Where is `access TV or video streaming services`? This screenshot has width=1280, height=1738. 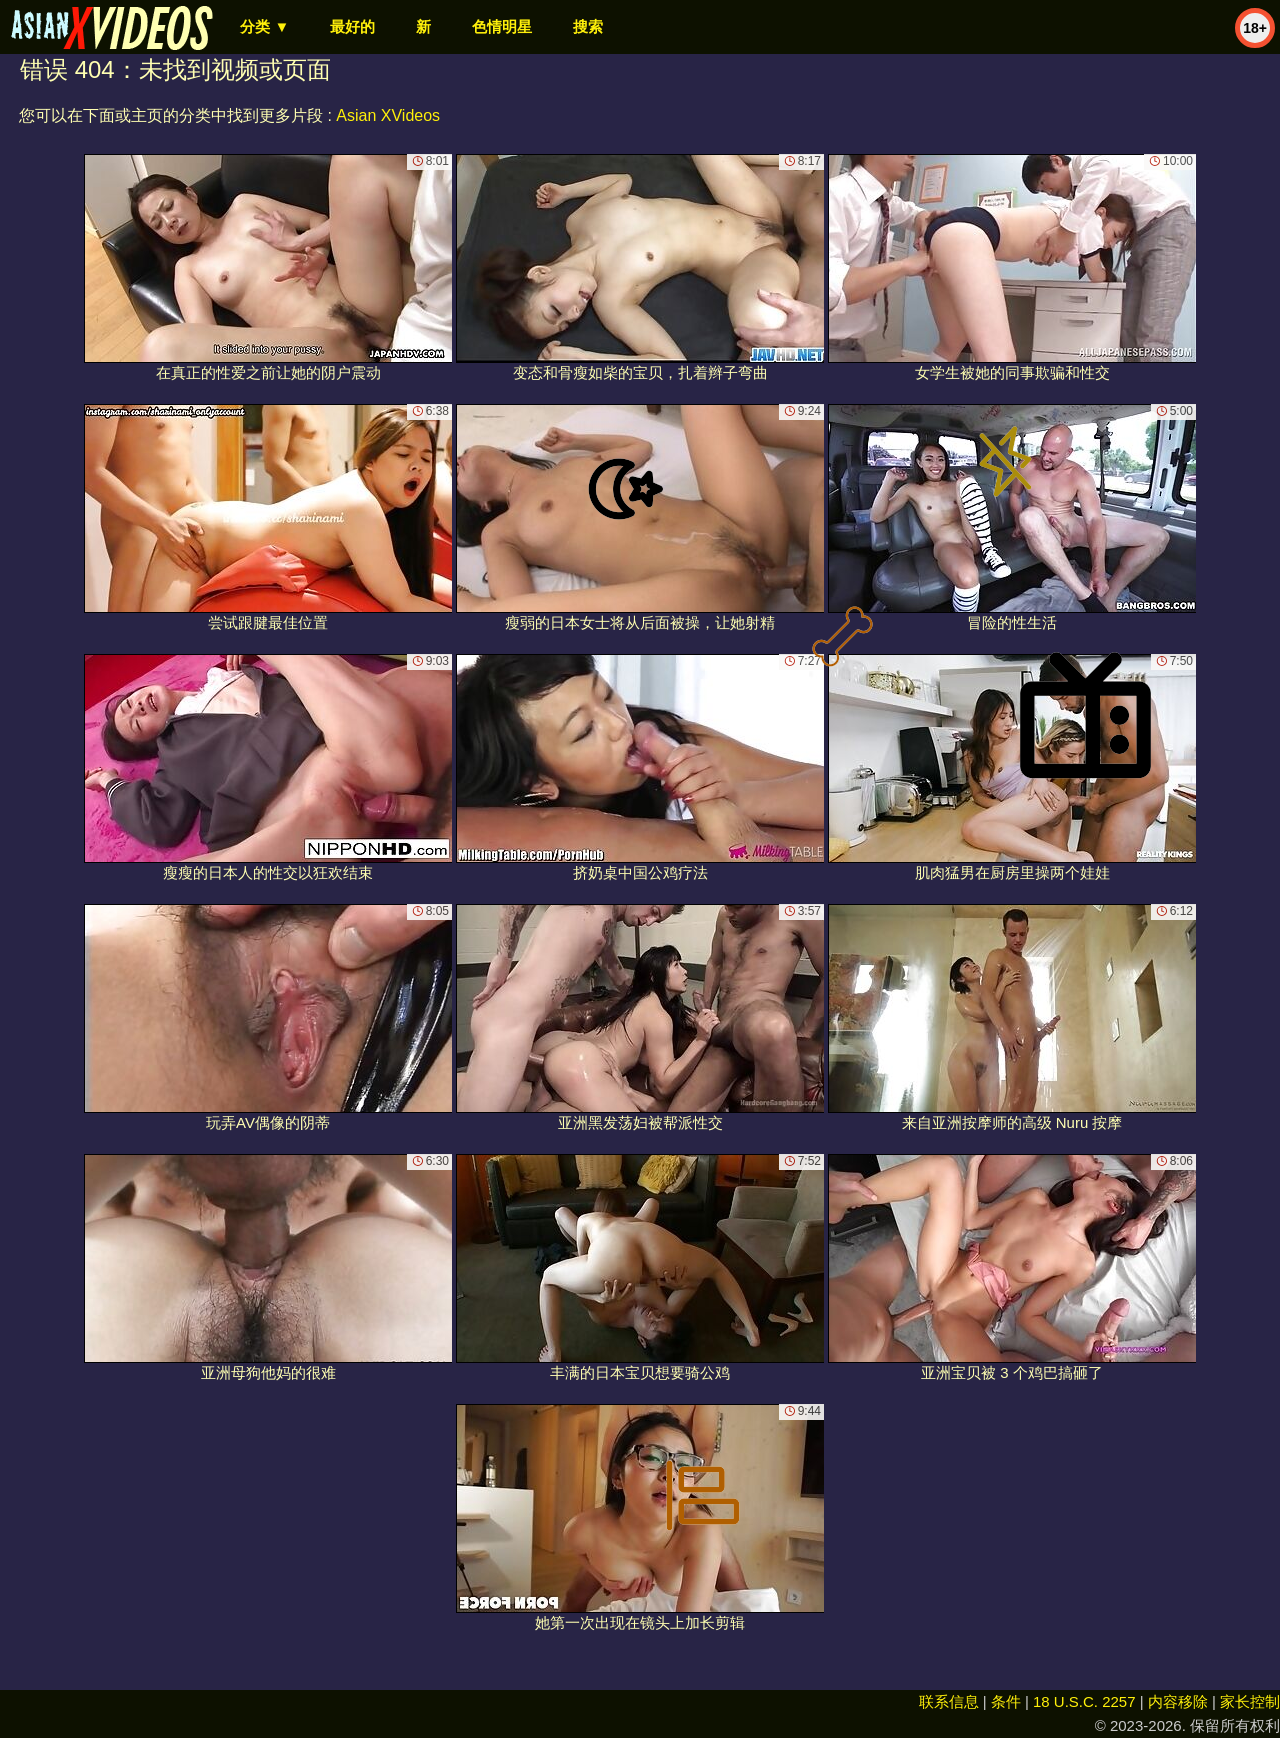
access TV or video streaming services is located at coordinates (1085, 722).